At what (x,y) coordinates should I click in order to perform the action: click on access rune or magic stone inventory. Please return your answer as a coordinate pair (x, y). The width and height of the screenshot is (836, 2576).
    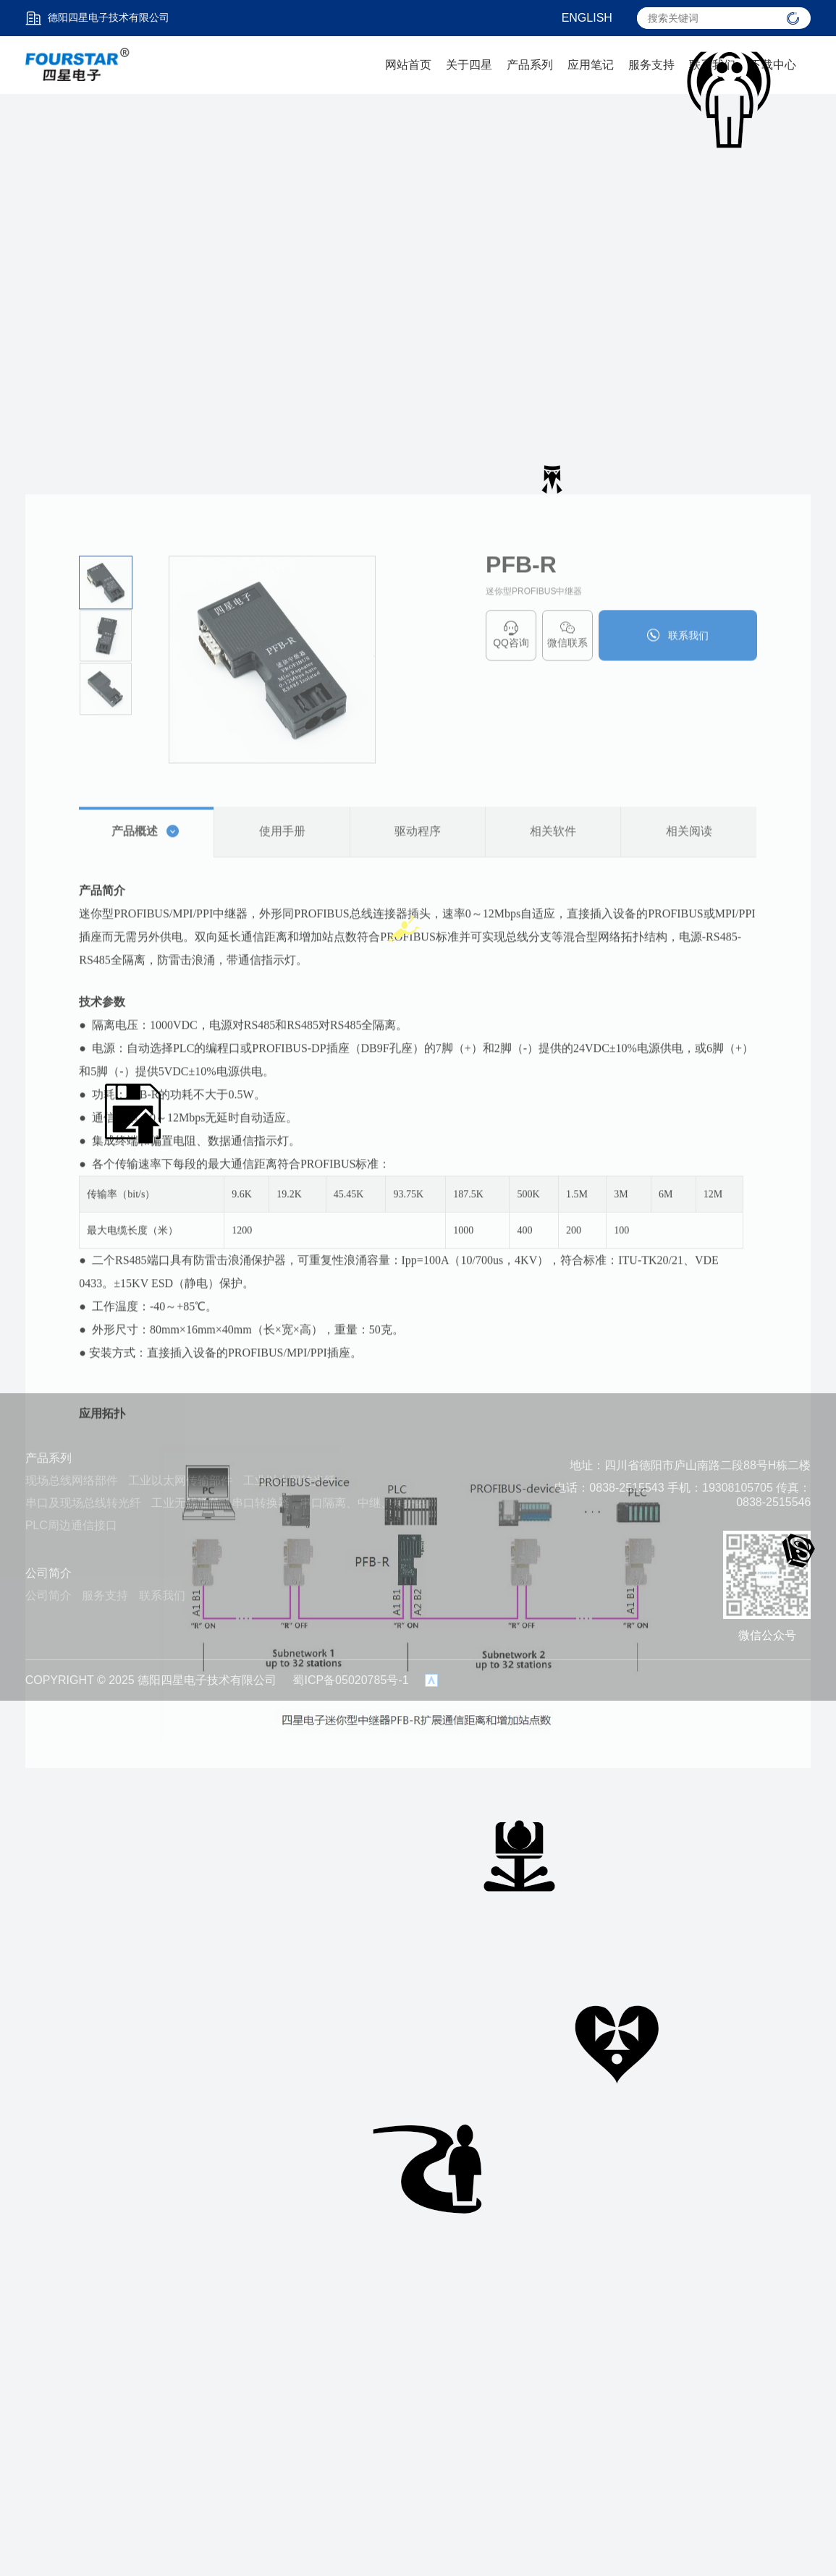
    Looking at the image, I should click on (798, 1550).